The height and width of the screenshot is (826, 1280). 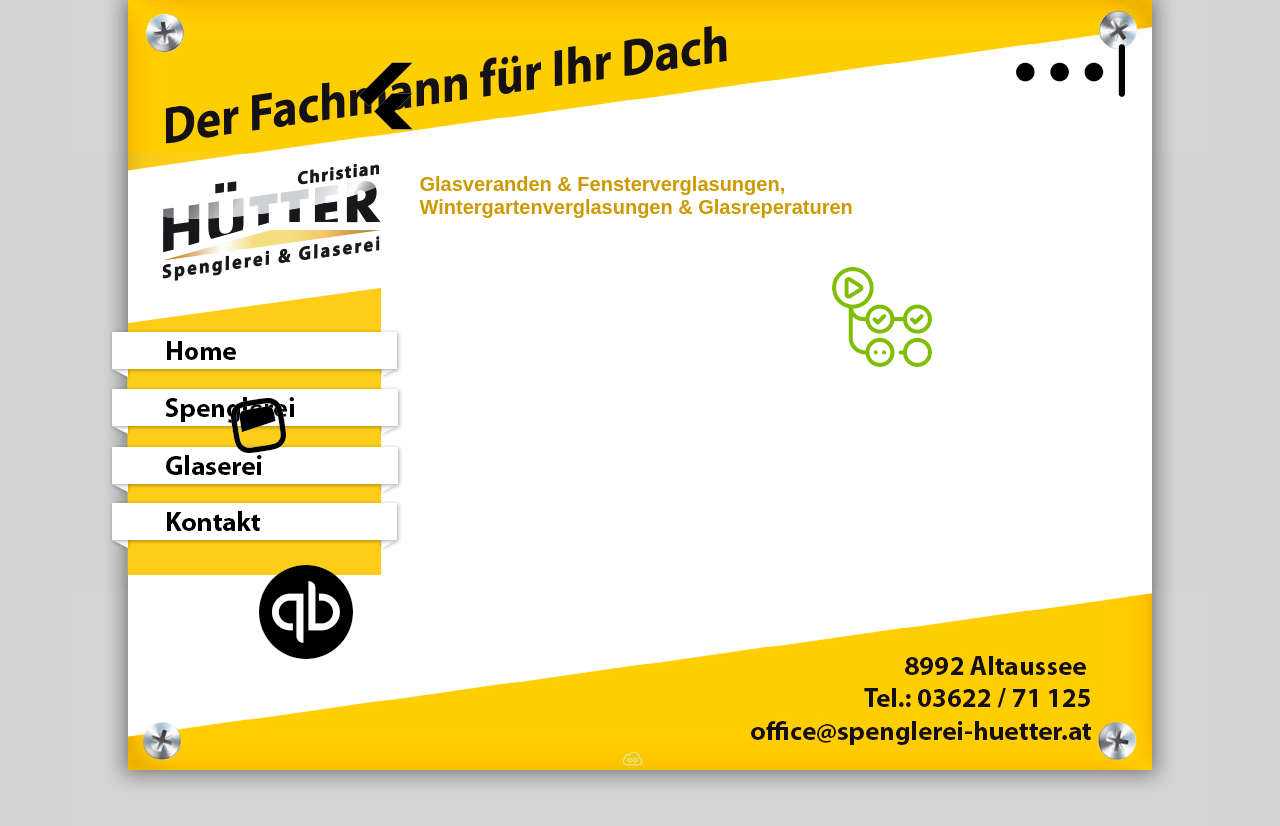 I want to click on open lastpass password manager, so click(x=1070, y=70).